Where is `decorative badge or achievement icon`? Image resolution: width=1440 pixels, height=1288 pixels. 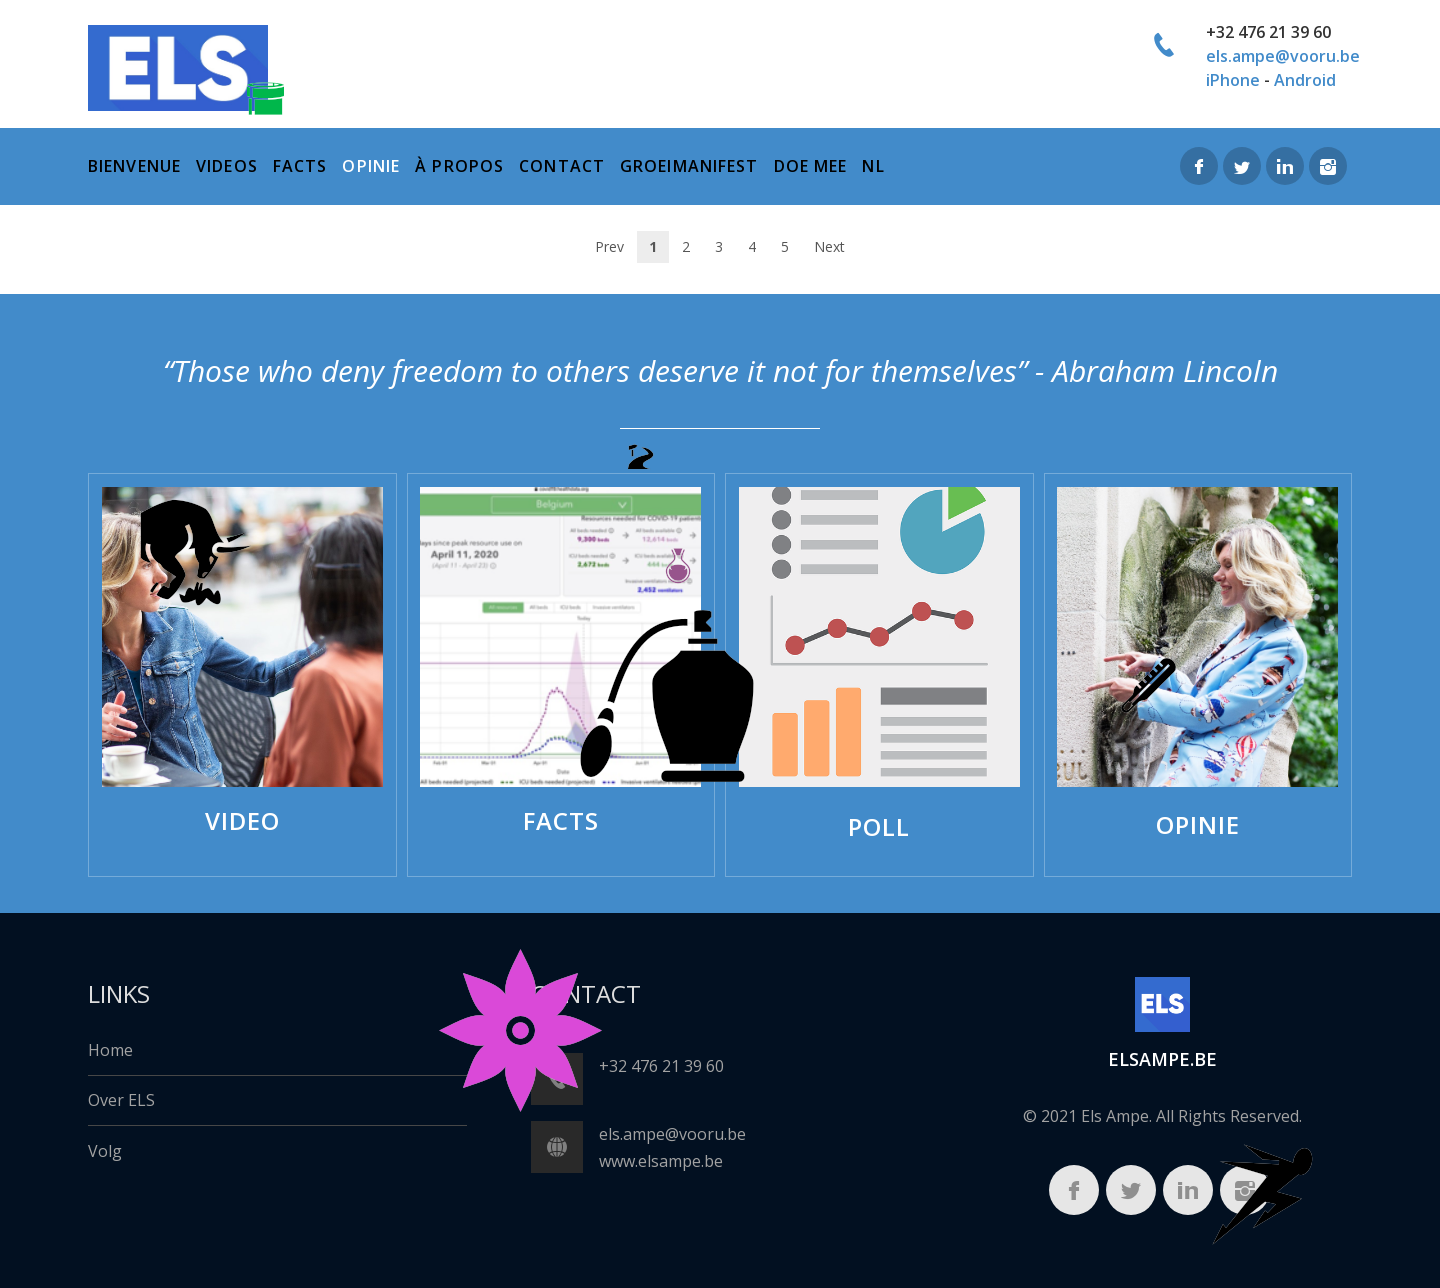
decorative badge or achievement icon is located at coordinates (520, 1030).